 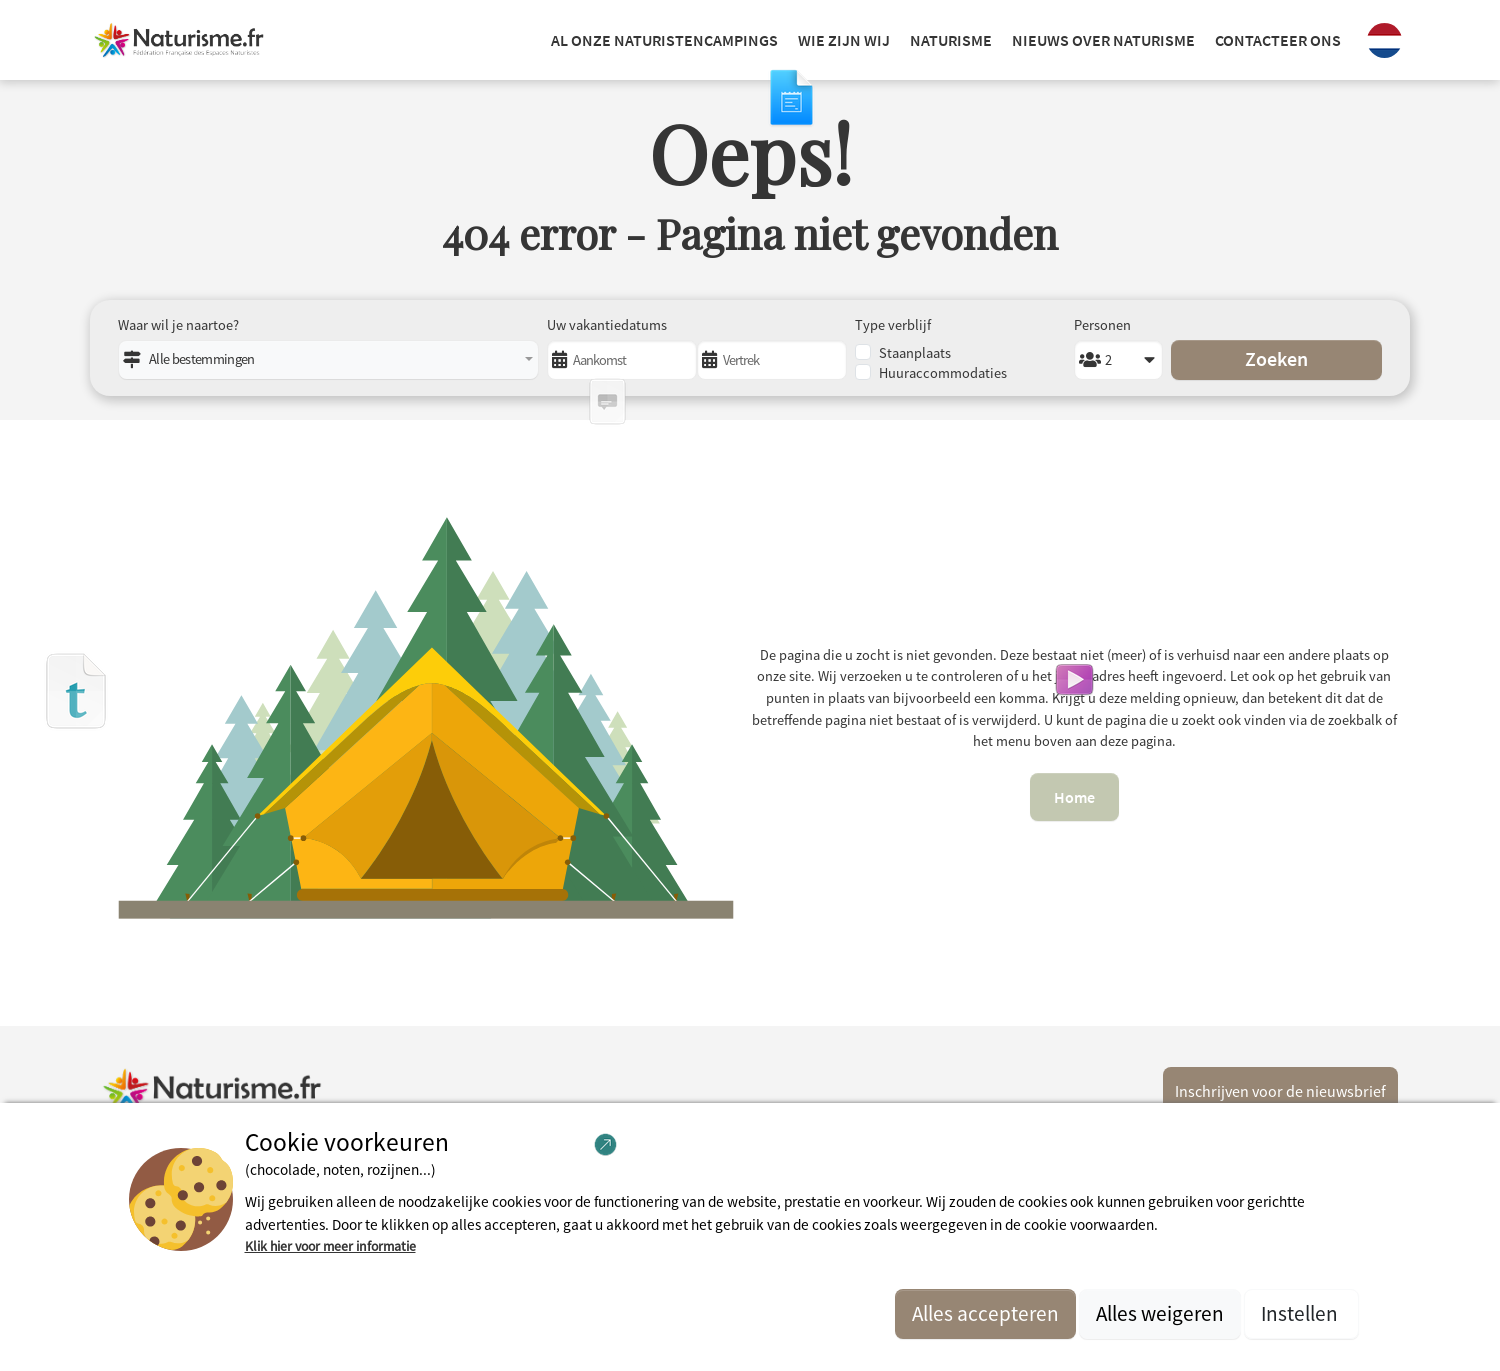 What do you see at coordinates (1074, 679) in the screenshot?
I see `open totem video player` at bounding box center [1074, 679].